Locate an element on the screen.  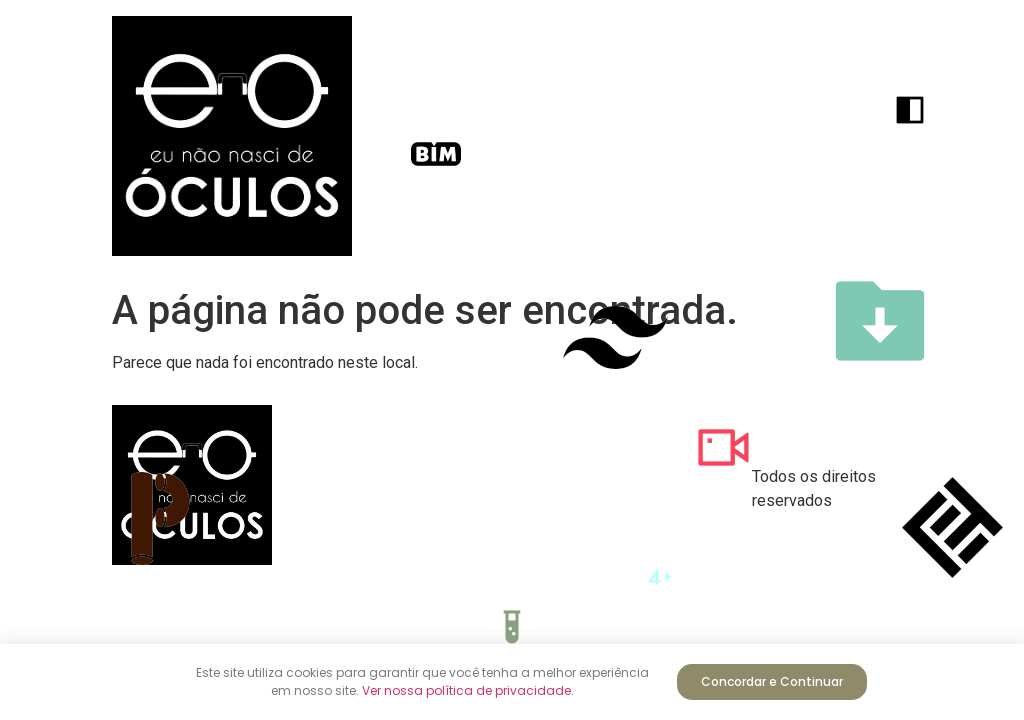
switch to column layout view is located at coordinates (910, 110).